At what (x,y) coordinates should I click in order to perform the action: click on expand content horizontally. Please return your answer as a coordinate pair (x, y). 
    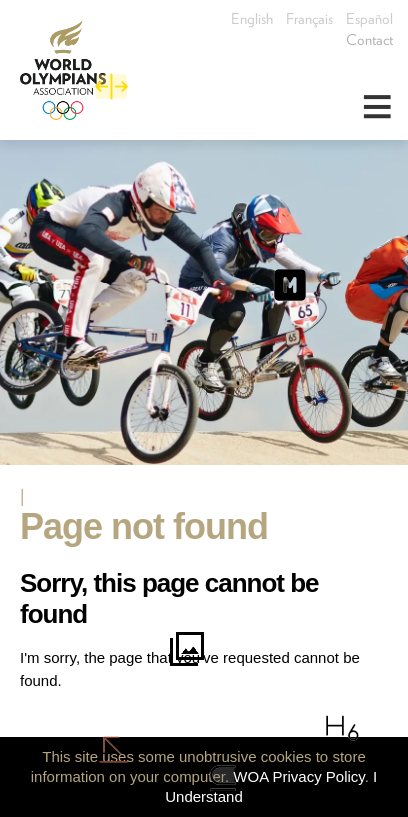
    Looking at the image, I should click on (111, 86).